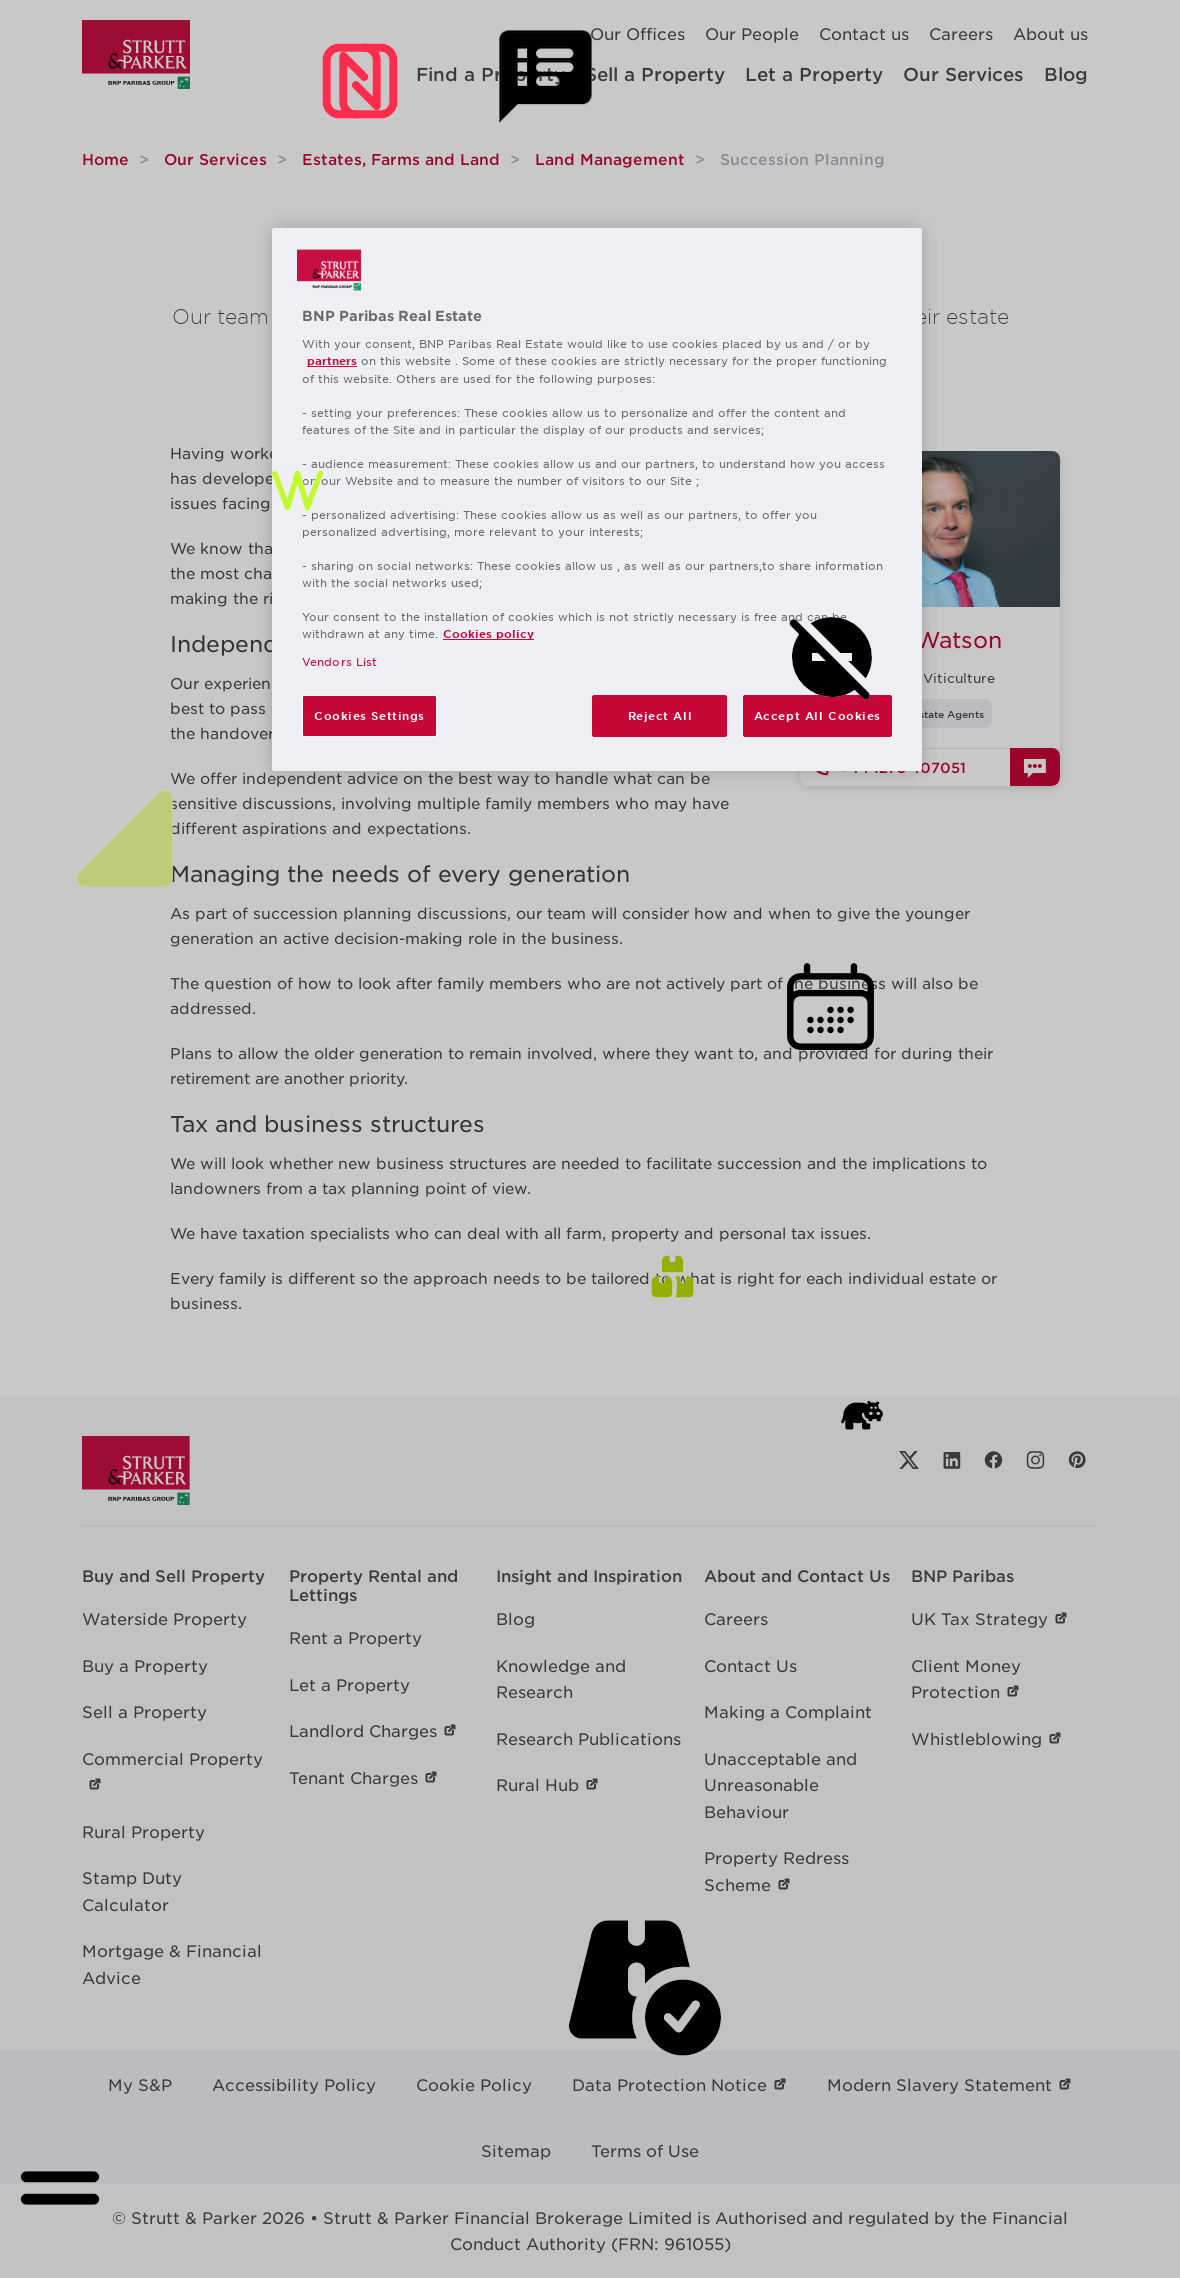 This screenshot has width=1180, height=2278. Describe the element at coordinates (862, 1415) in the screenshot. I see `hippo animal icon` at that location.